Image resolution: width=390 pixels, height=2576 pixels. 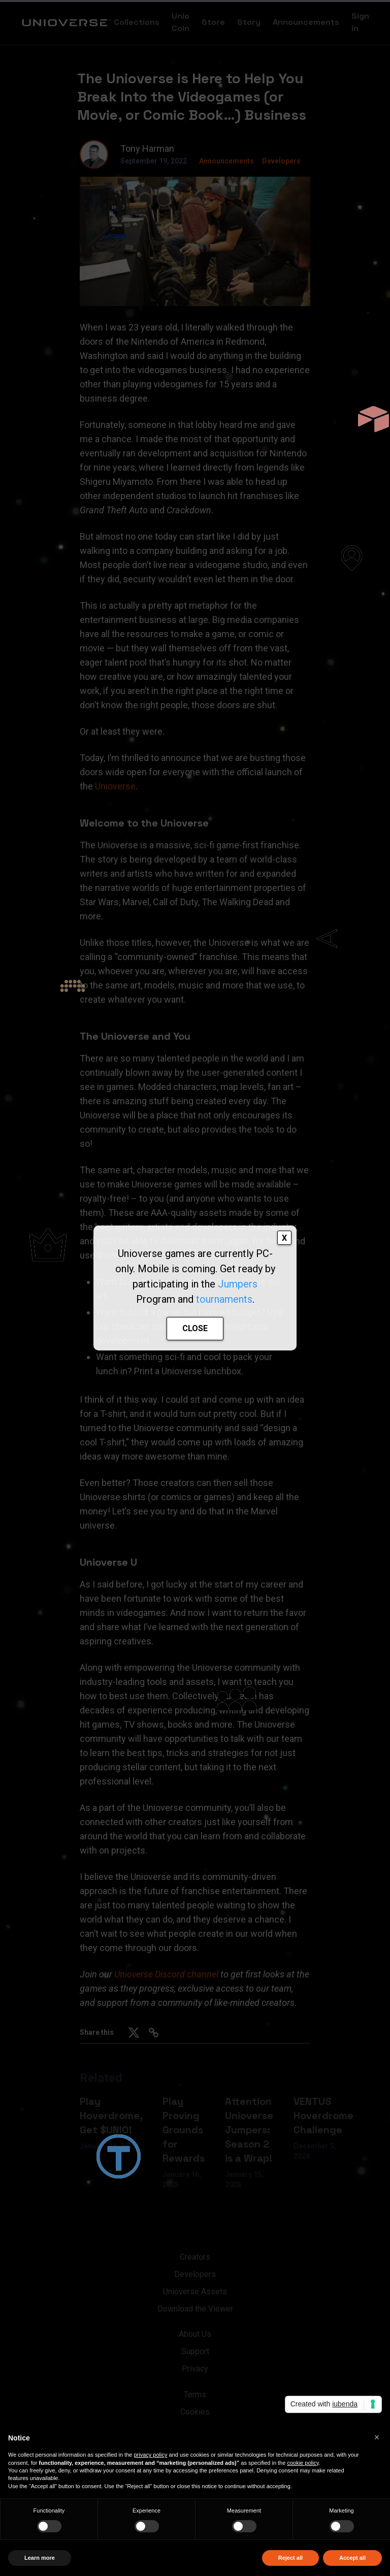 What do you see at coordinates (351, 557) in the screenshot?
I see `view a user's location on the map` at bounding box center [351, 557].